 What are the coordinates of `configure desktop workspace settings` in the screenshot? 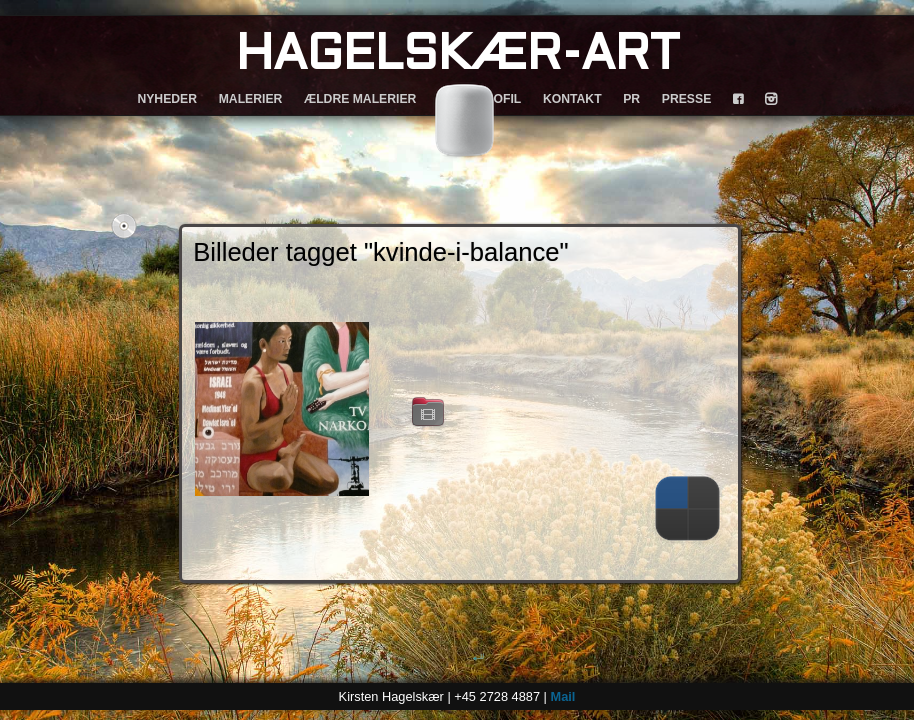 It's located at (687, 509).